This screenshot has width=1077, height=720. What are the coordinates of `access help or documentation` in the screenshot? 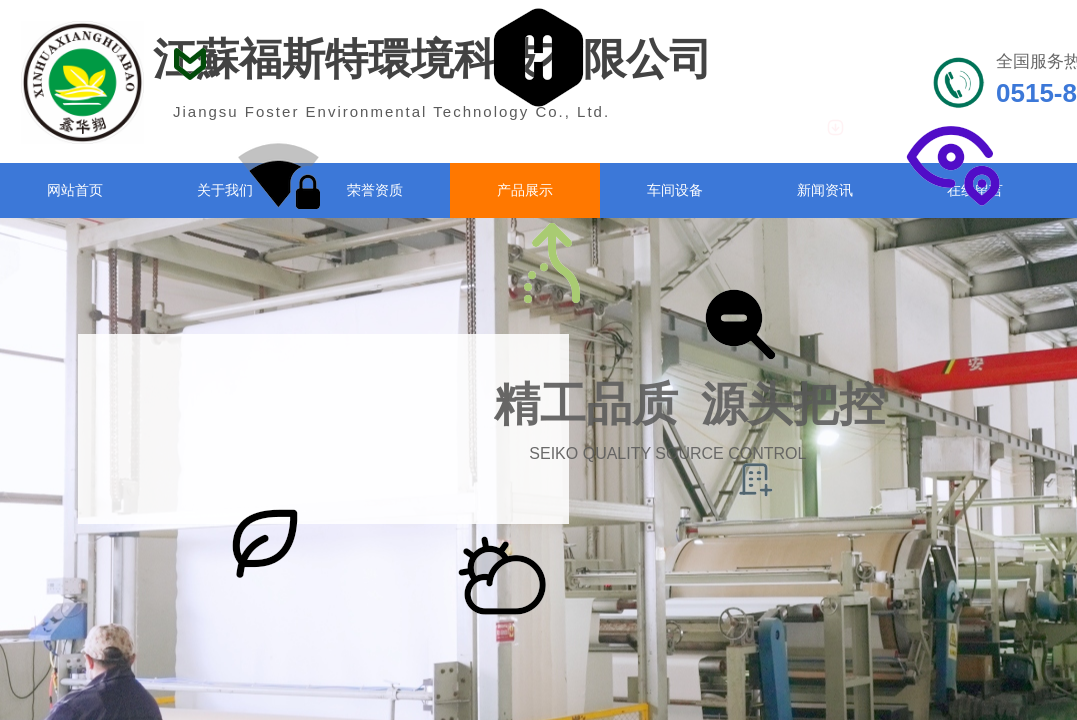 It's located at (538, 57).